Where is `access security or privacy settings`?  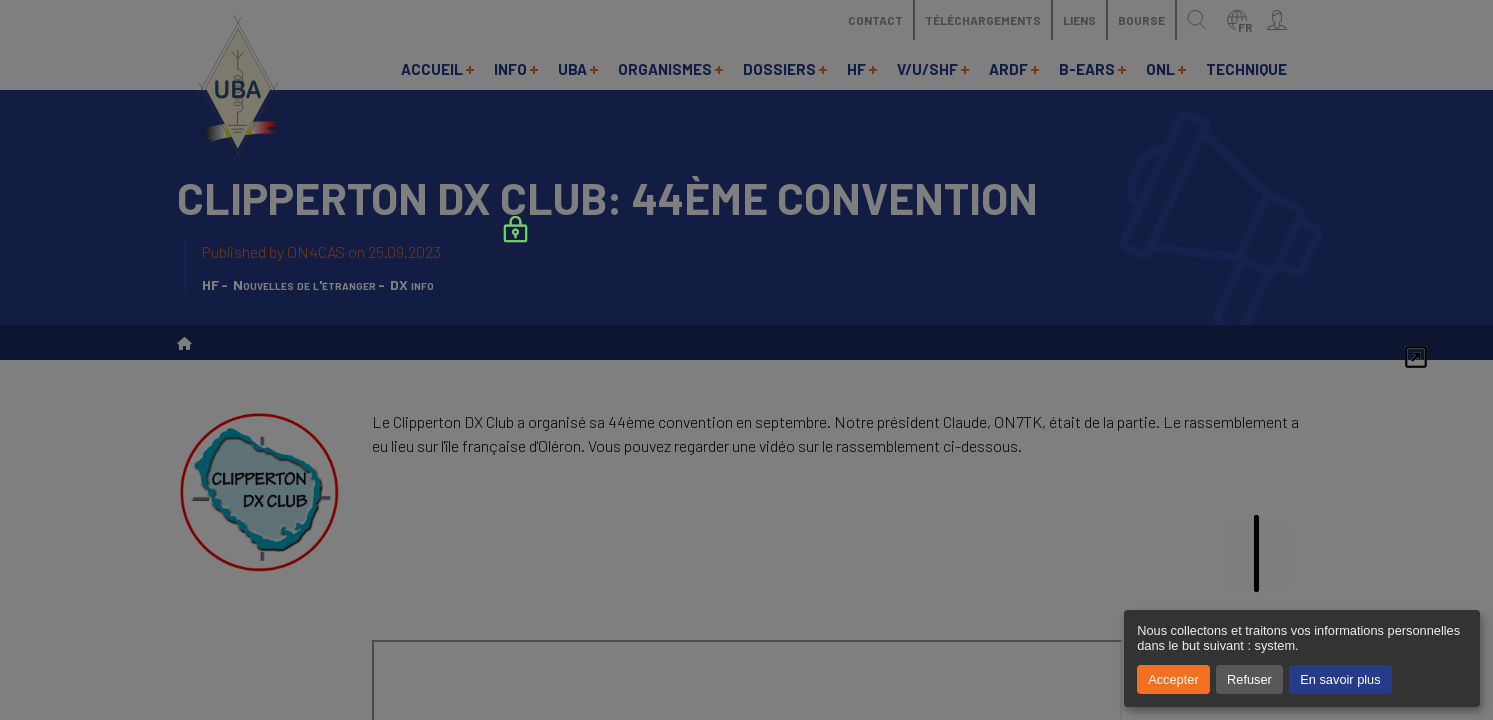 access security or privacy settings is located at coordinates (515, 230).